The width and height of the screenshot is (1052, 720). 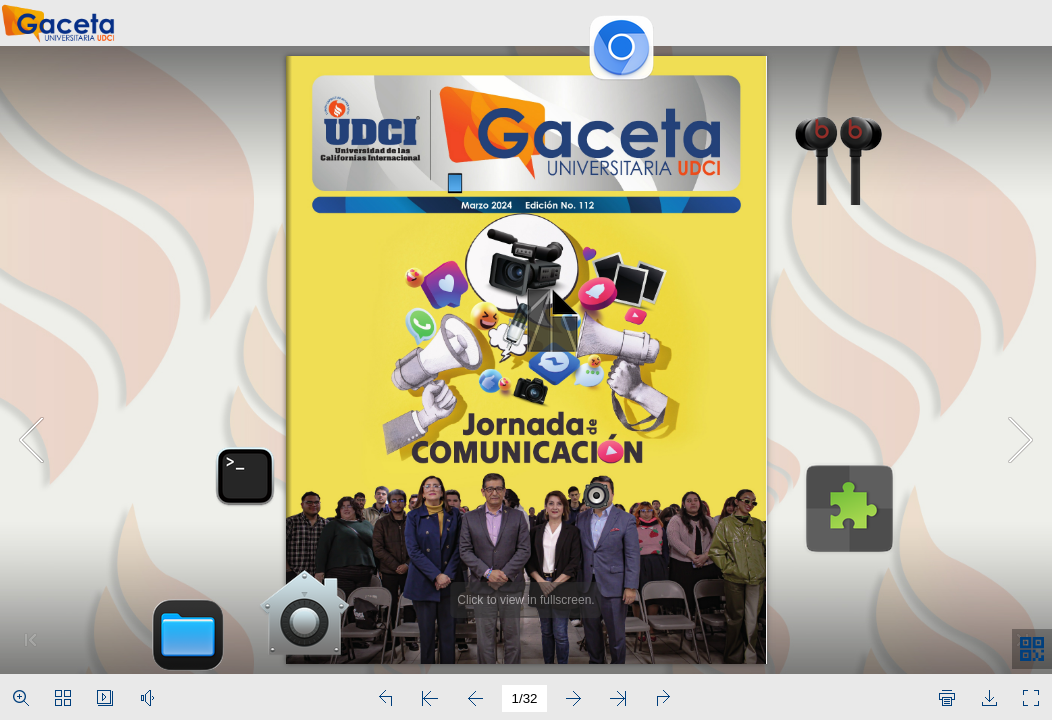 I want to click on view draft emails in mail sidebar, so click(x=552, y=320).